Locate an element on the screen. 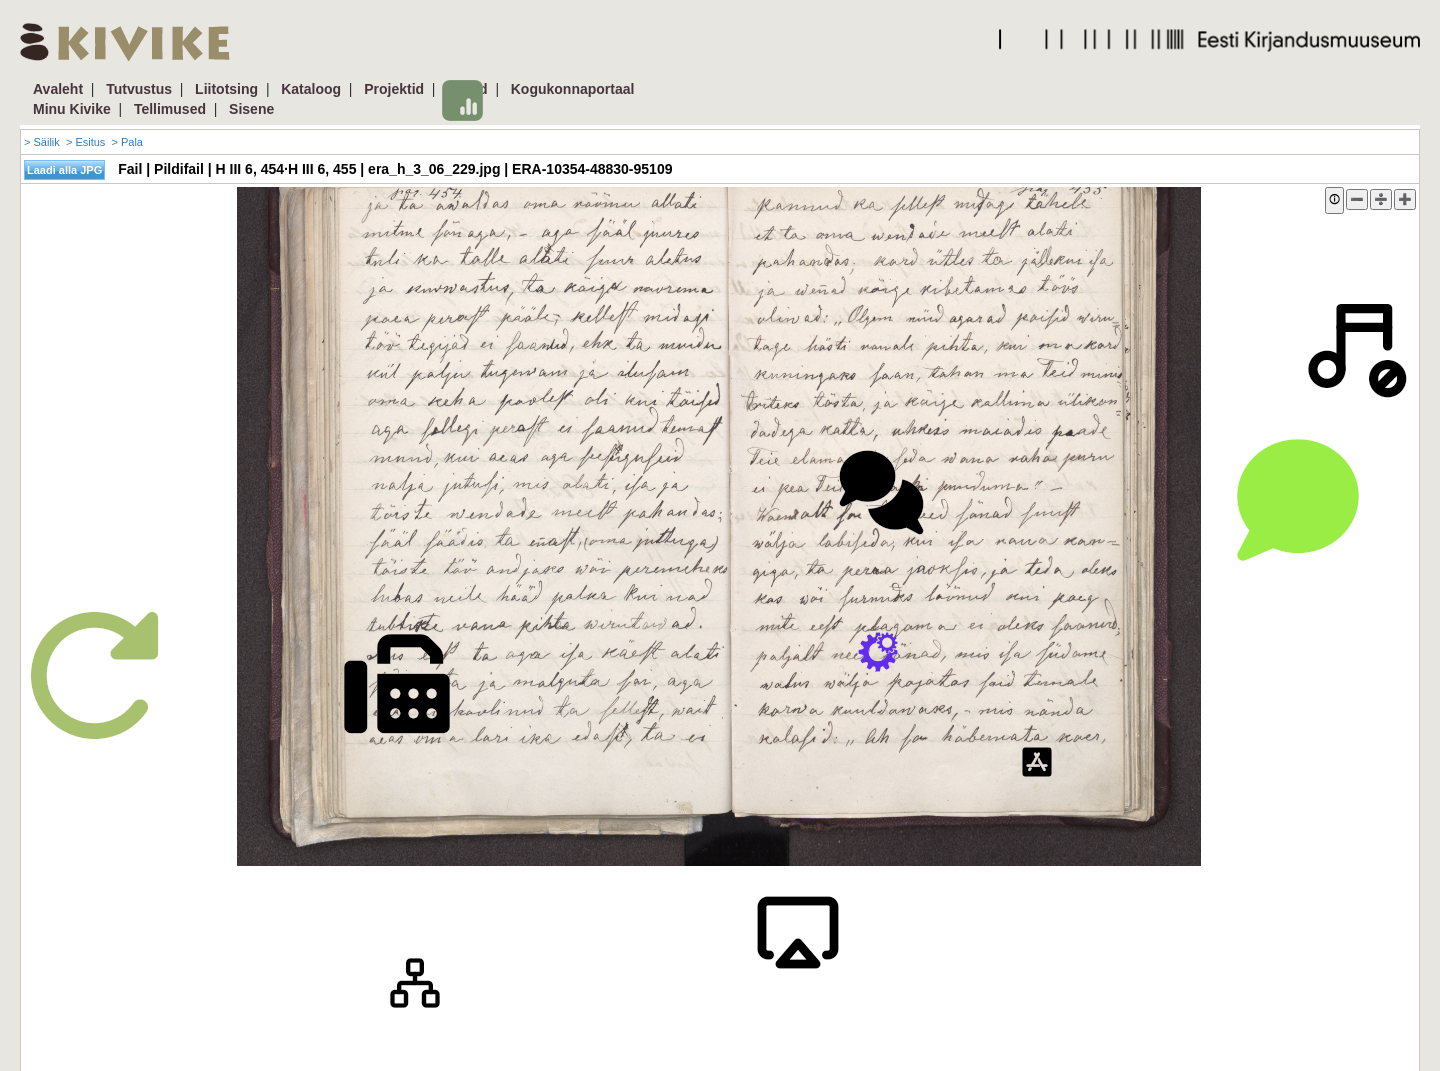 This screenshot has width=1440, height=1071. view network topology or connections is located at coordinates (415, 983).